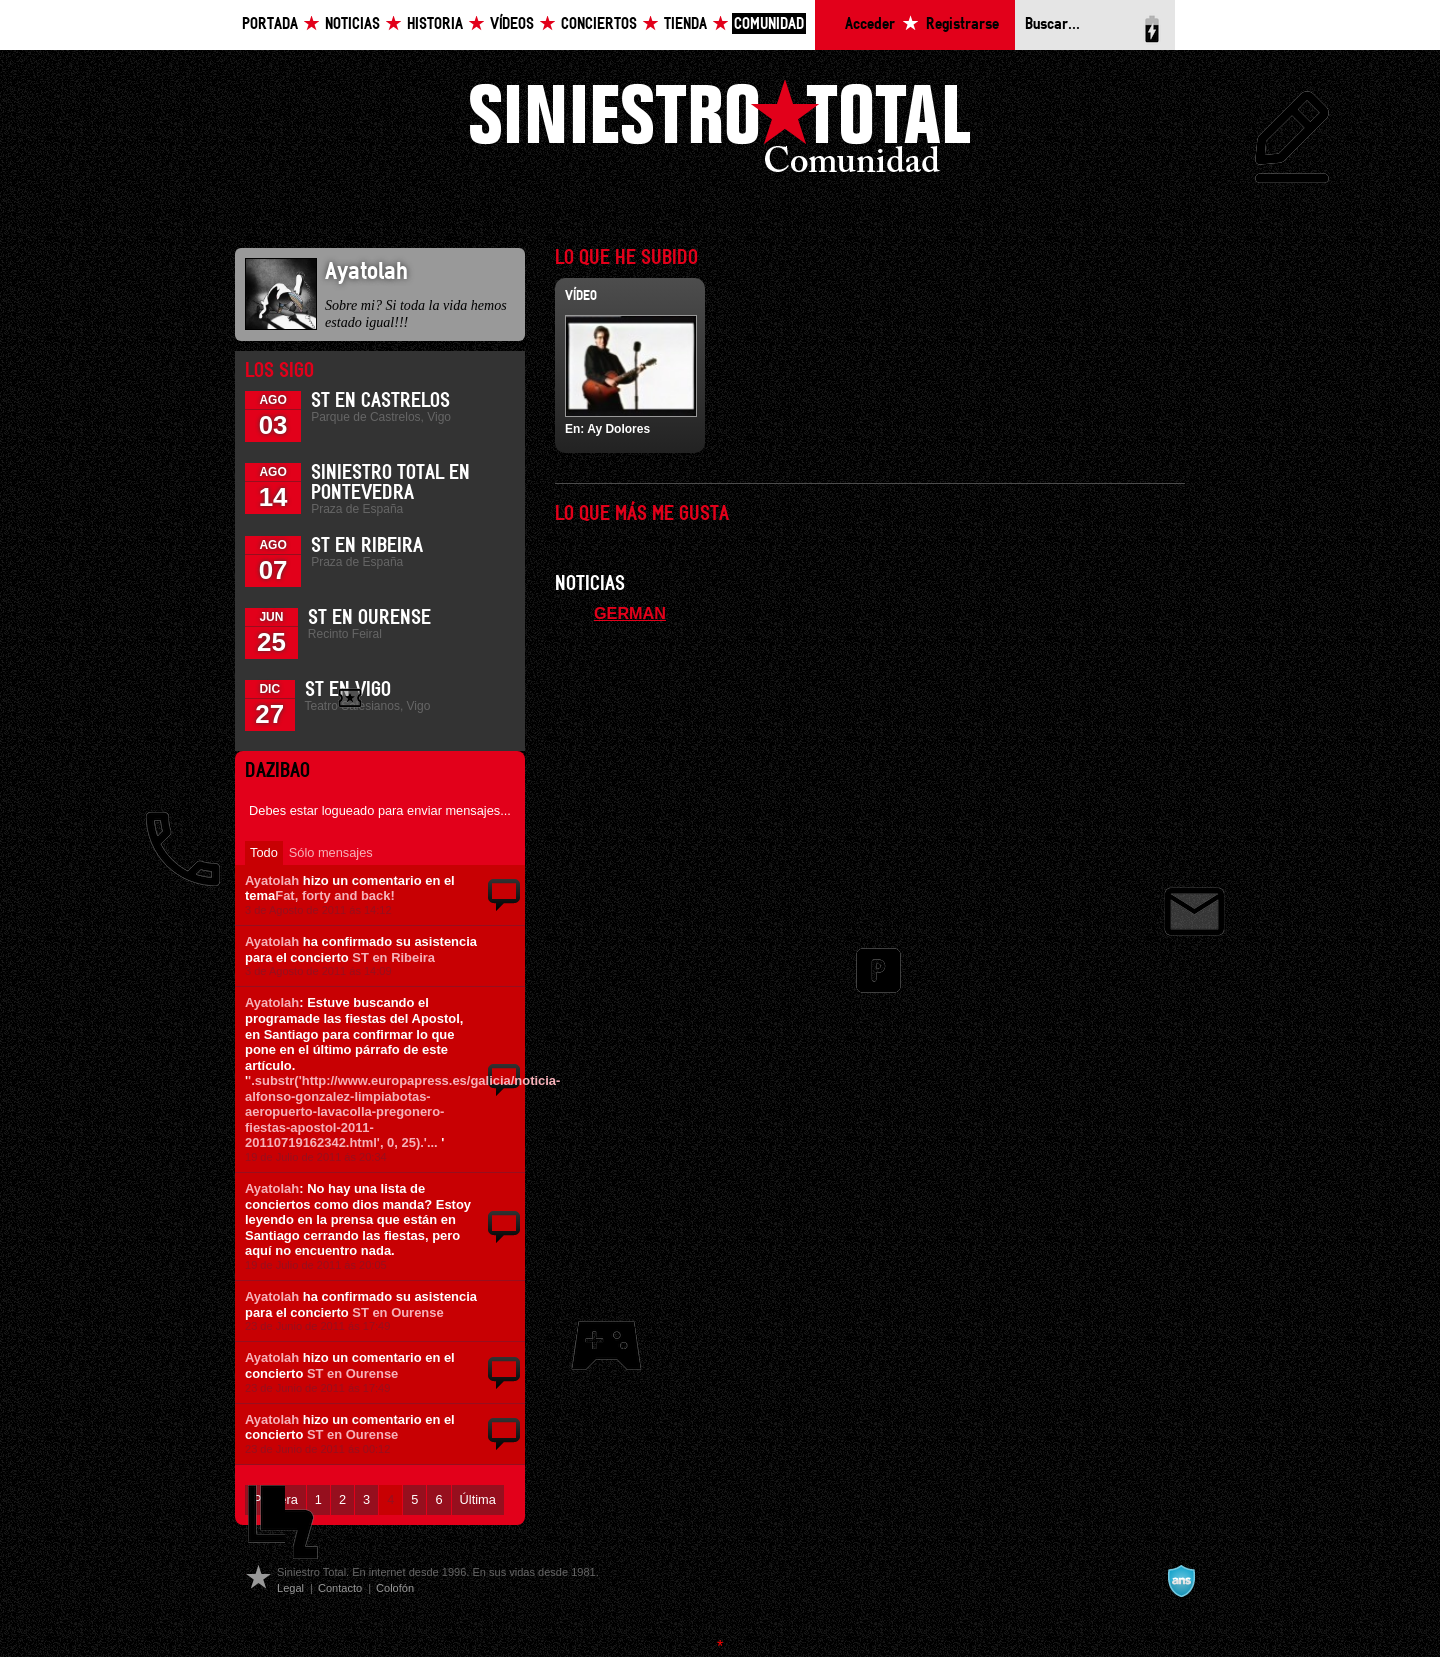 This screenshot has height=1657, width=1440. Describe the element at coordinates (1152, 29) in the screenshot. I see `battery charging at 80%` at that location.